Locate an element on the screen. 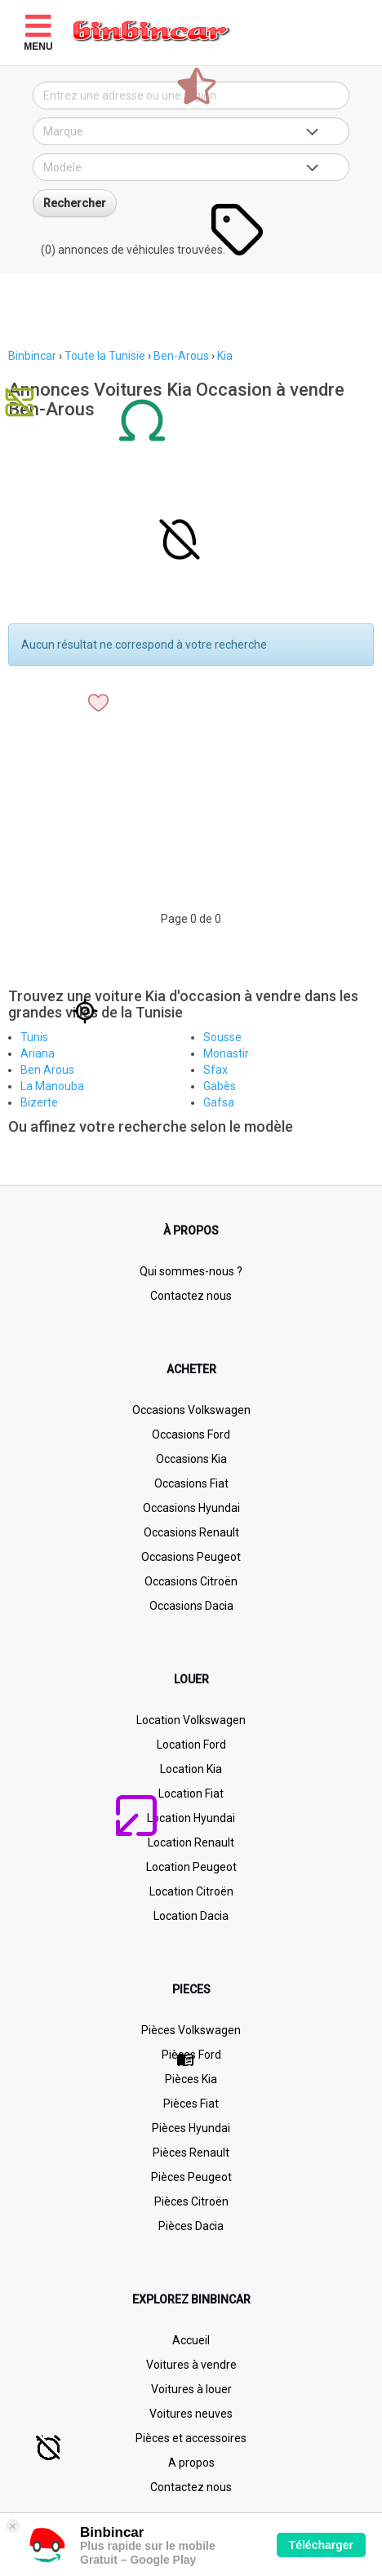 The width and height of the screenshot is (382, 2576). represents the omega symbol in mathematical or scientific contexts is located at coordinates (142, 420).